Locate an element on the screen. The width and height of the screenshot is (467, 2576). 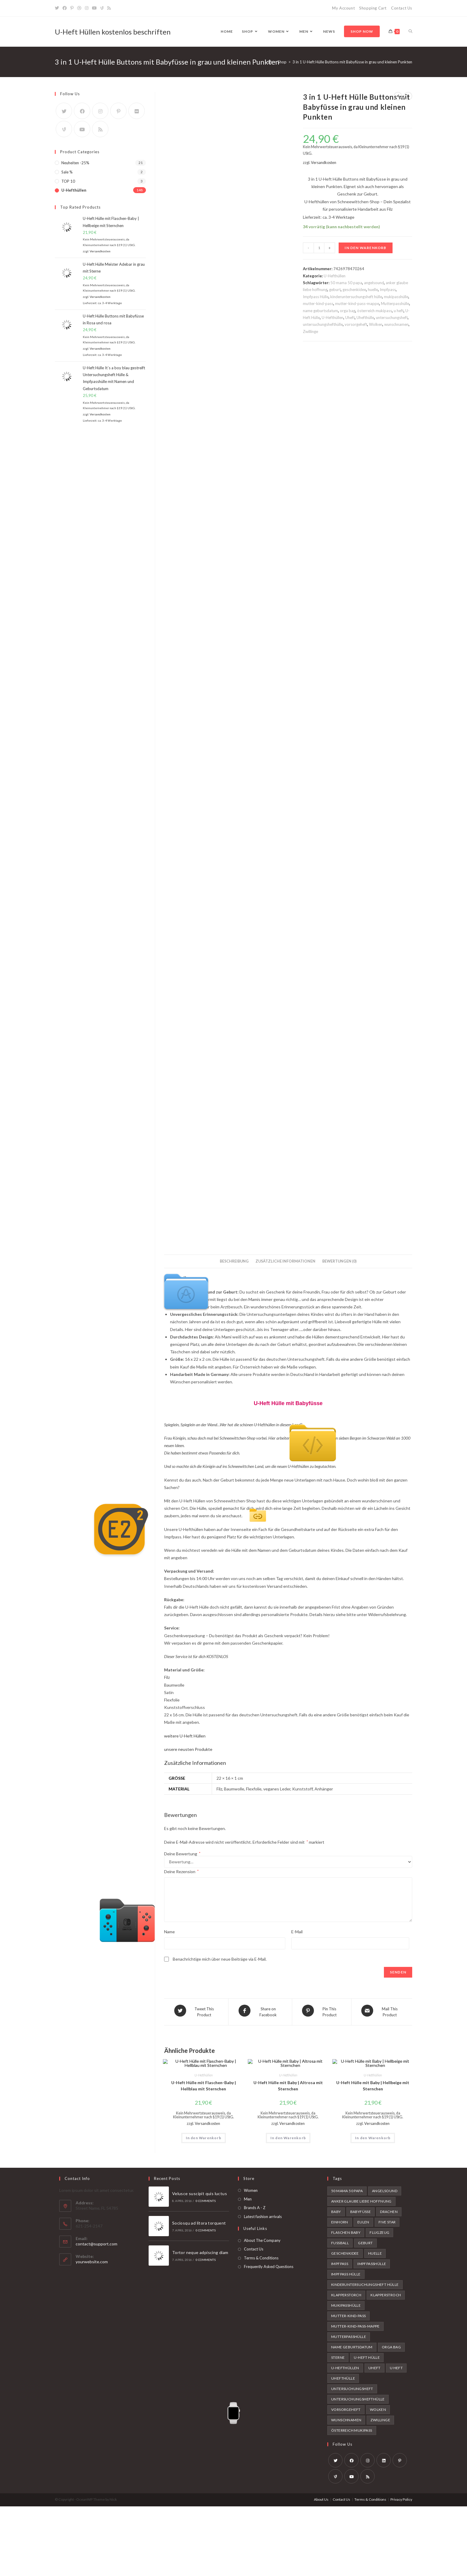
launch Half-Life 2: Episode 2 is located at coordinates (119, 1529).